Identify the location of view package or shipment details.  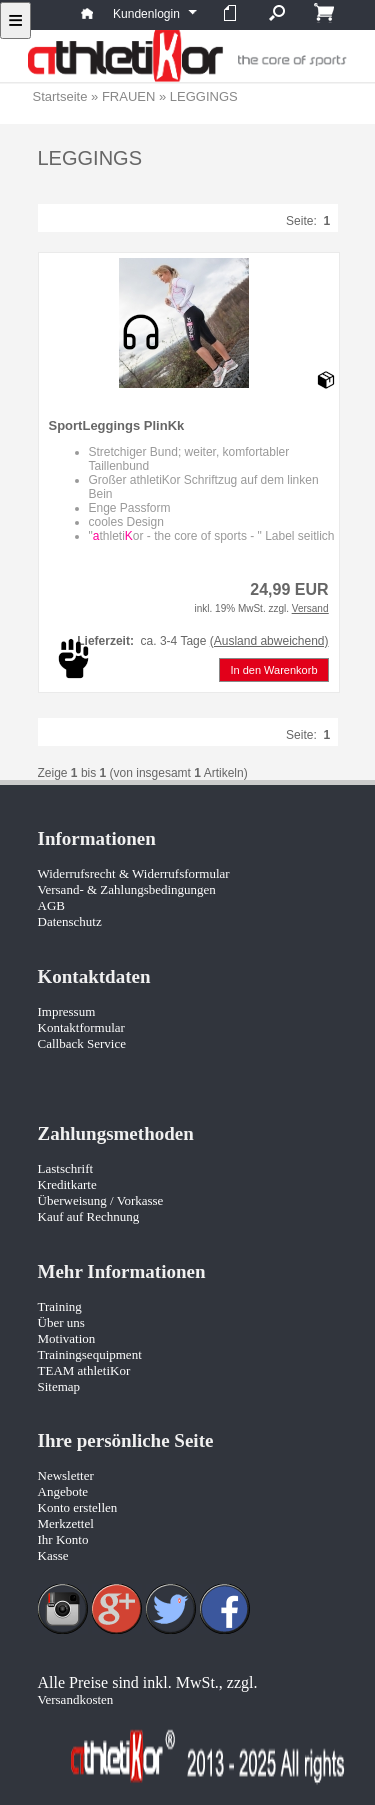
(326, 380).